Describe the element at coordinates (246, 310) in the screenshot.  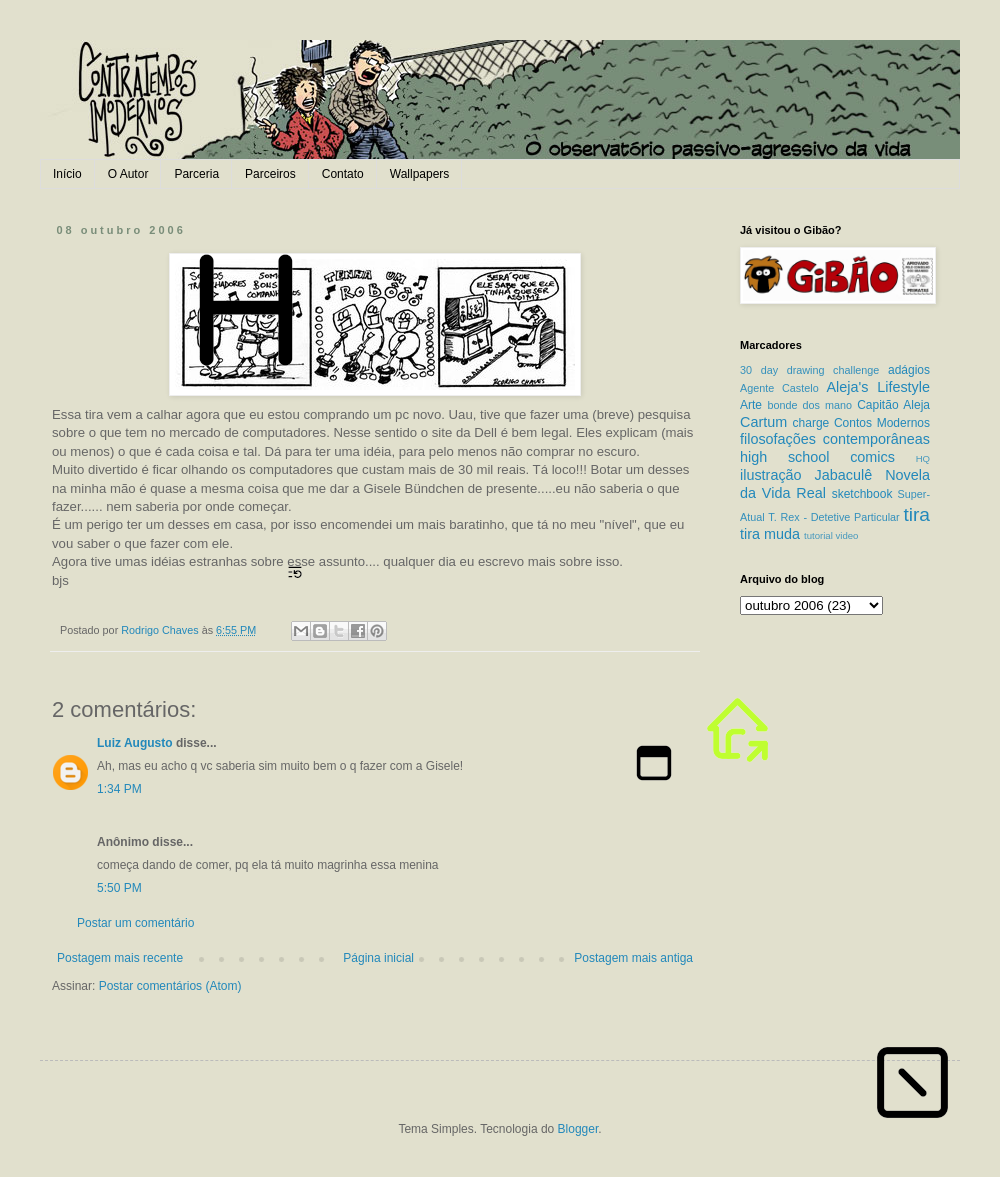
I see `insert a heading in a text editor` at that location.